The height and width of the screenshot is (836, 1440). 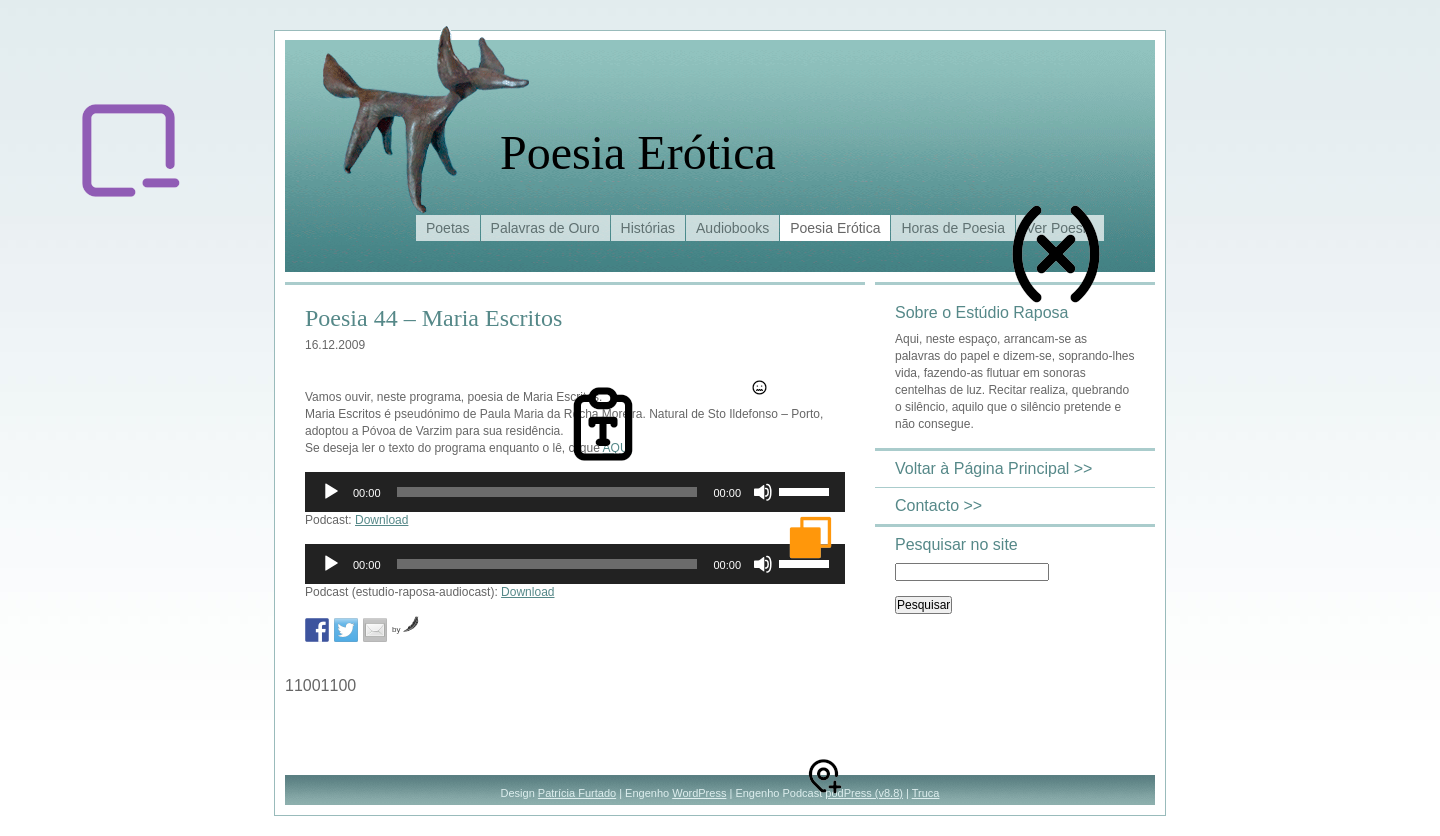 What do you see at coordinates (128, 150) in the screenshot?
I see `remove an item from a list` at bounding box center [128, 150].